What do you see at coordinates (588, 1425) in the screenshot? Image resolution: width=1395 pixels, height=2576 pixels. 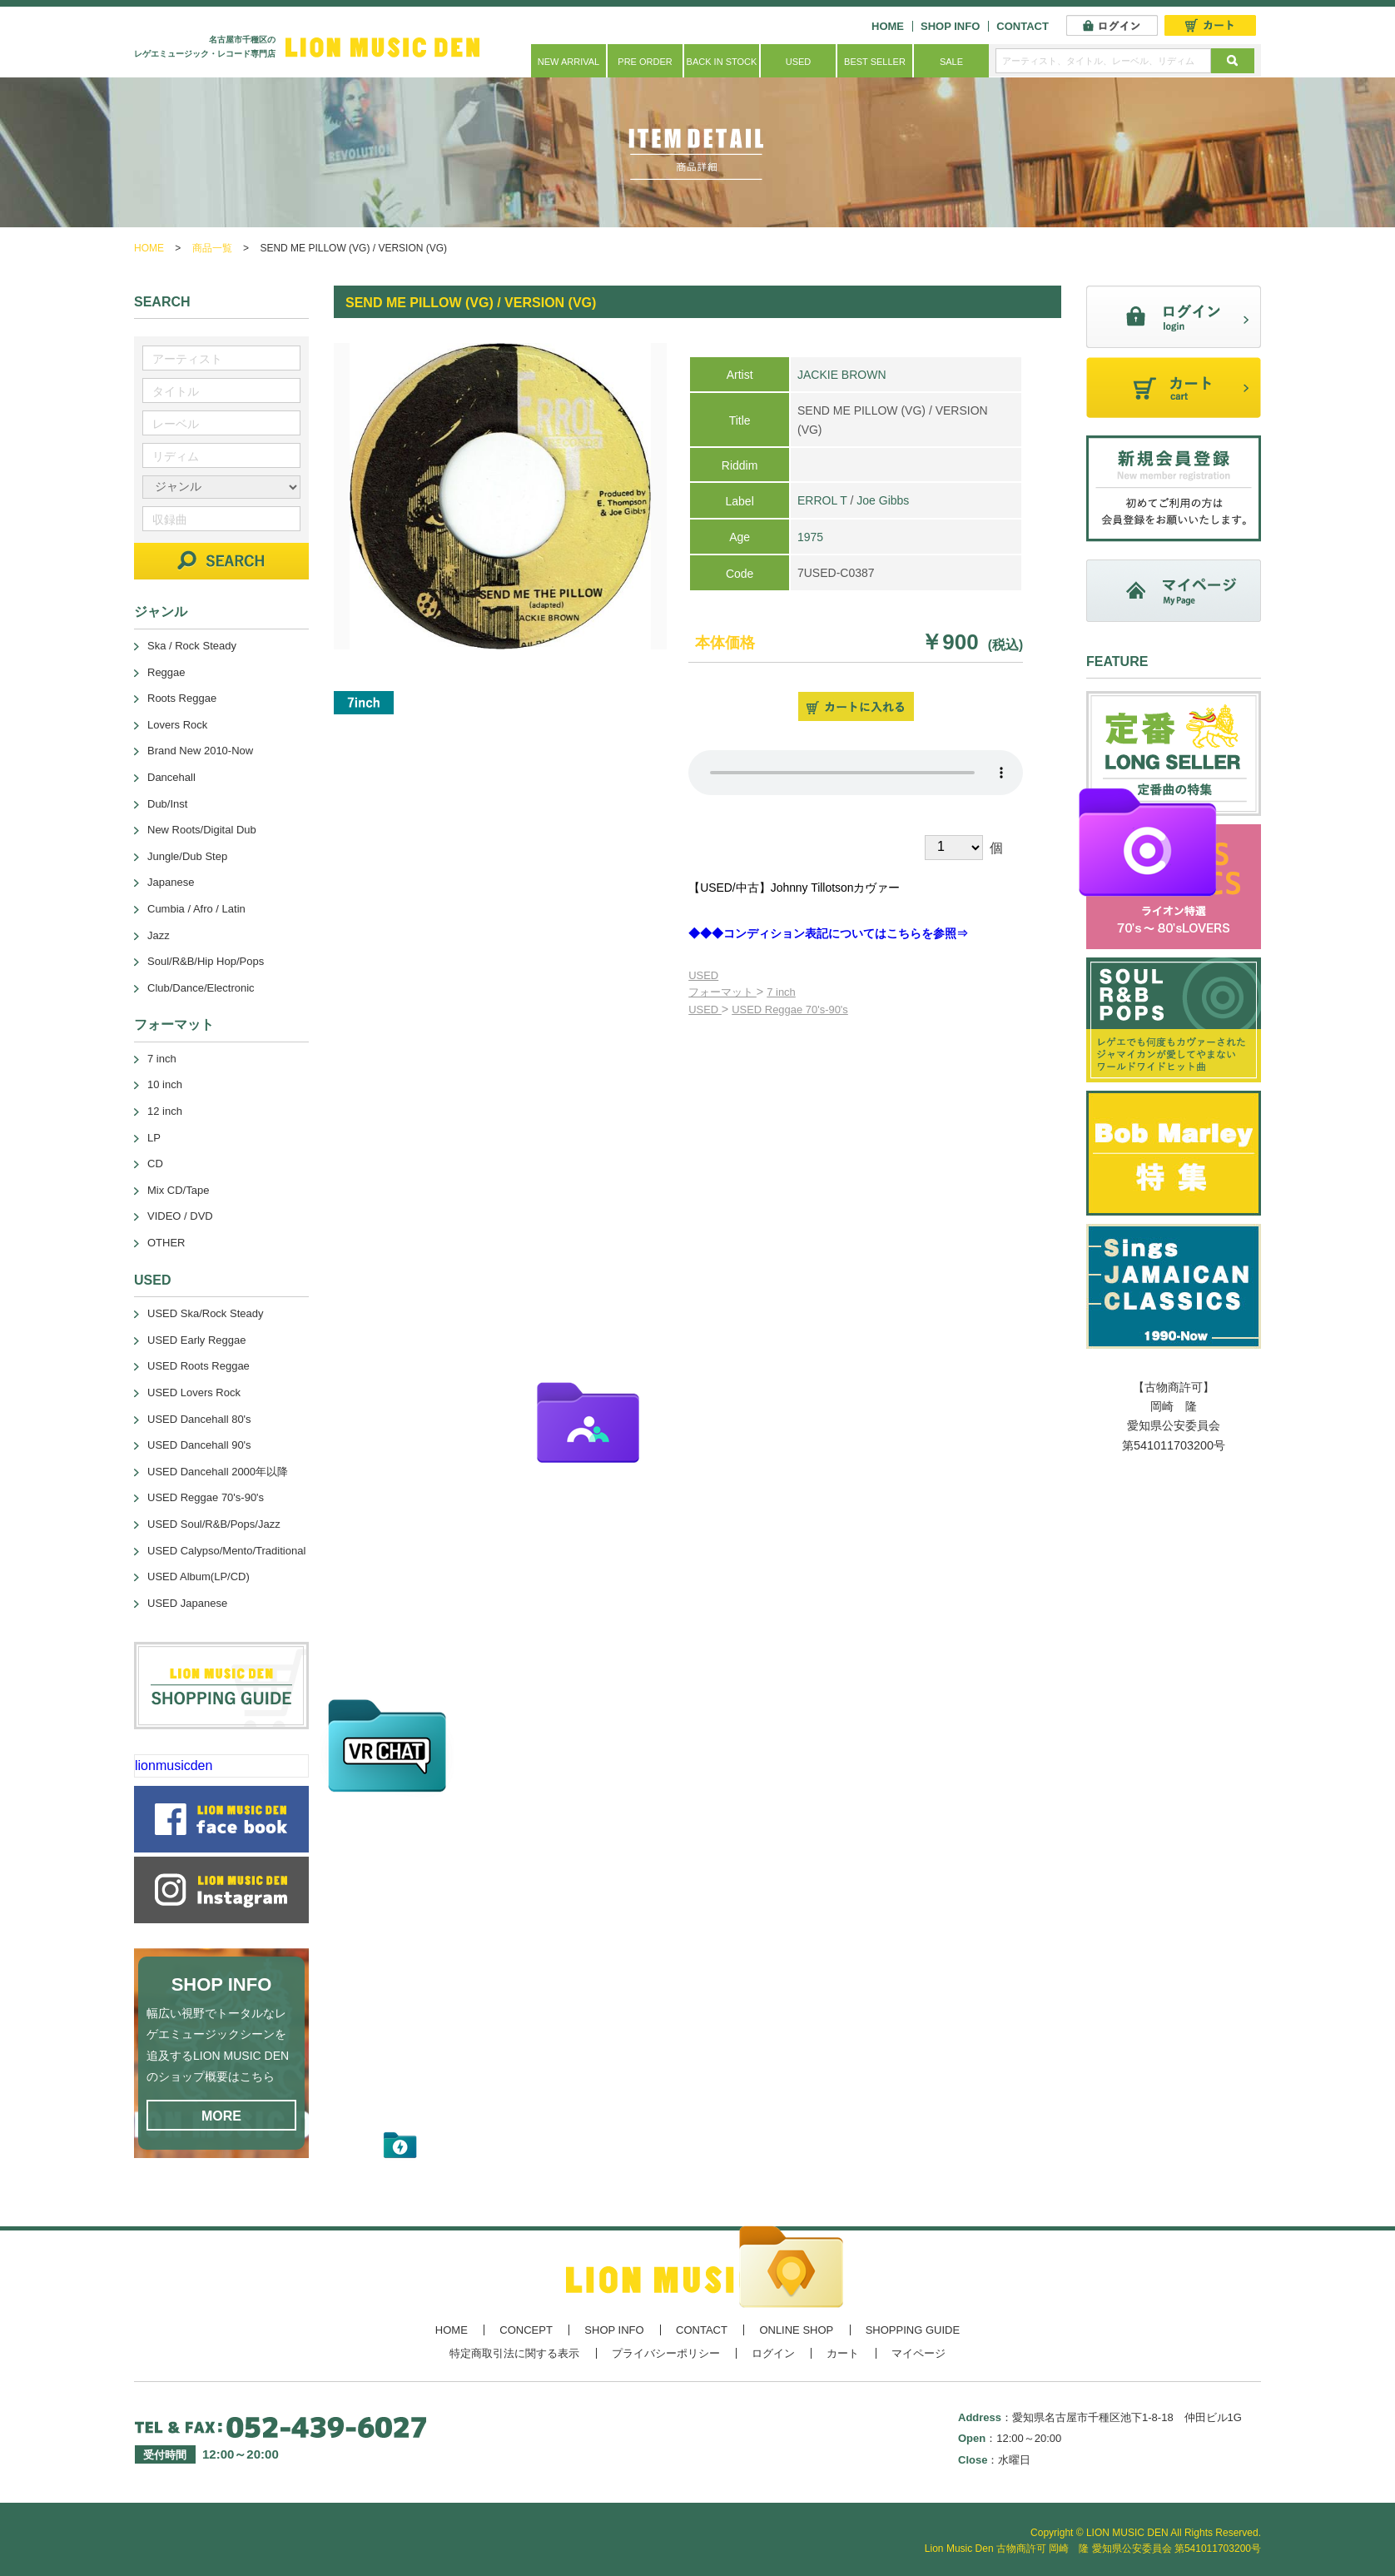 I see `open wondershare famisafe app folder` at bounding box center [588, 1425].